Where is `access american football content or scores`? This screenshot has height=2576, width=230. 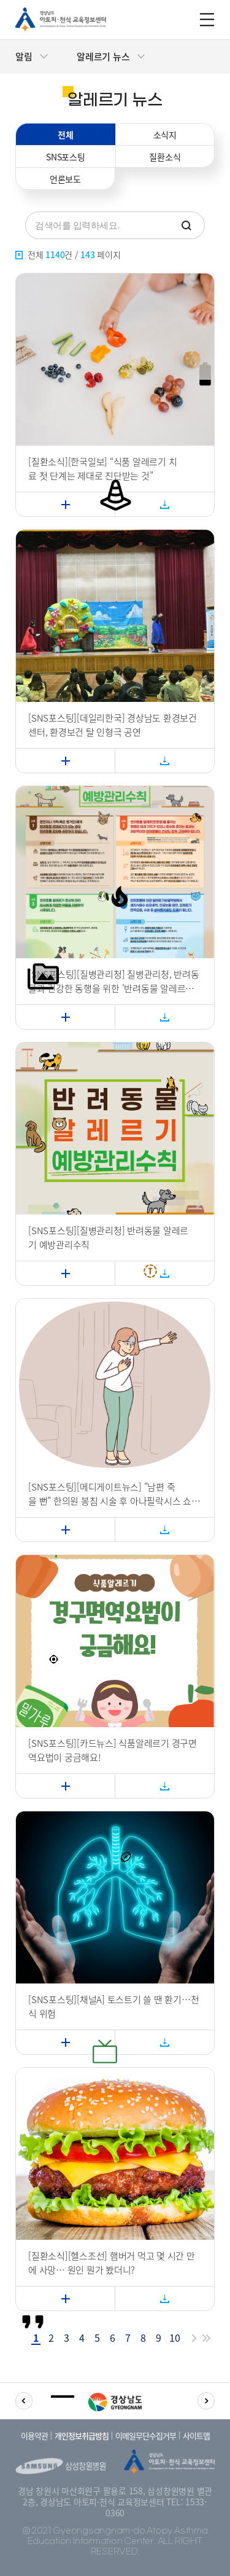 access american football content or scores is located at coordinates (126, 1857).